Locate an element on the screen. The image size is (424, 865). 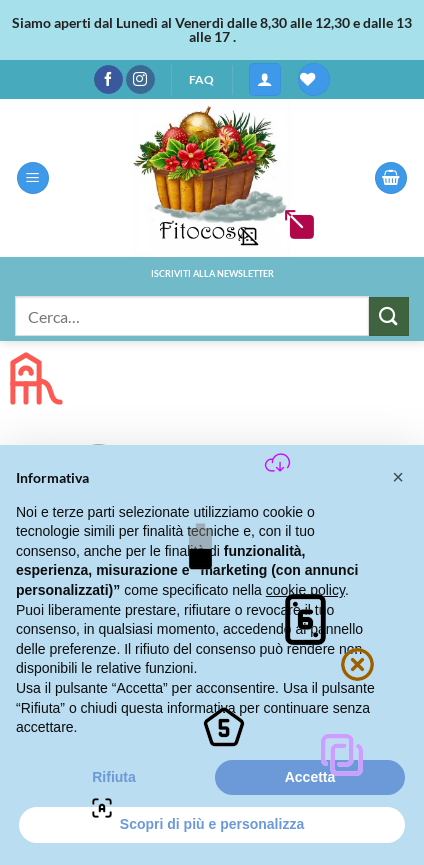
view linked or connected layers is located at coordinates (342, 755).